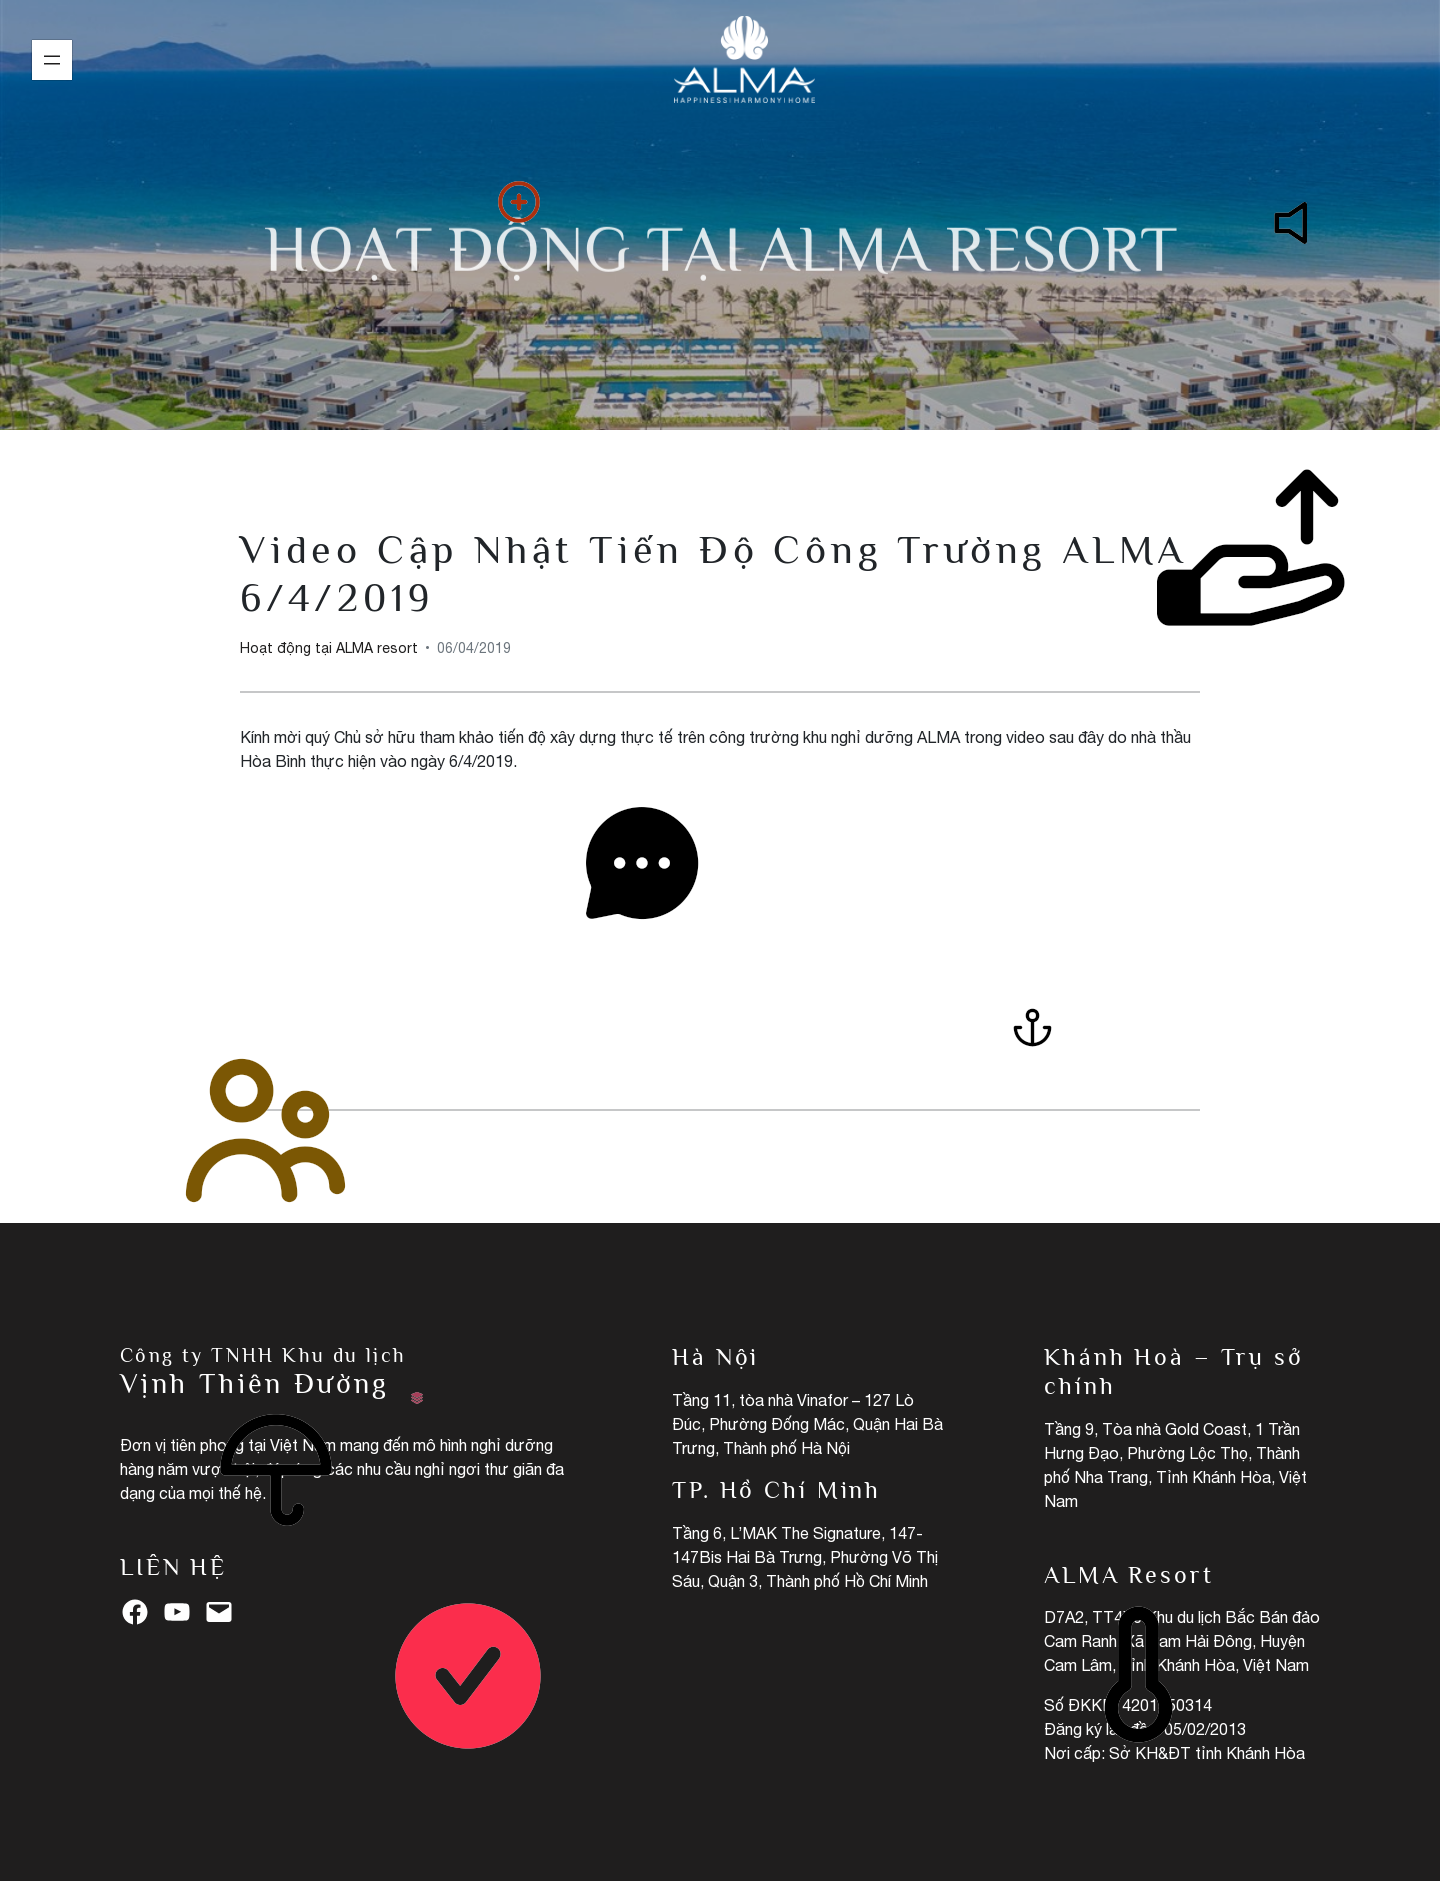  I want to click on anchor content to a fixed position, so click(1032, 1027).